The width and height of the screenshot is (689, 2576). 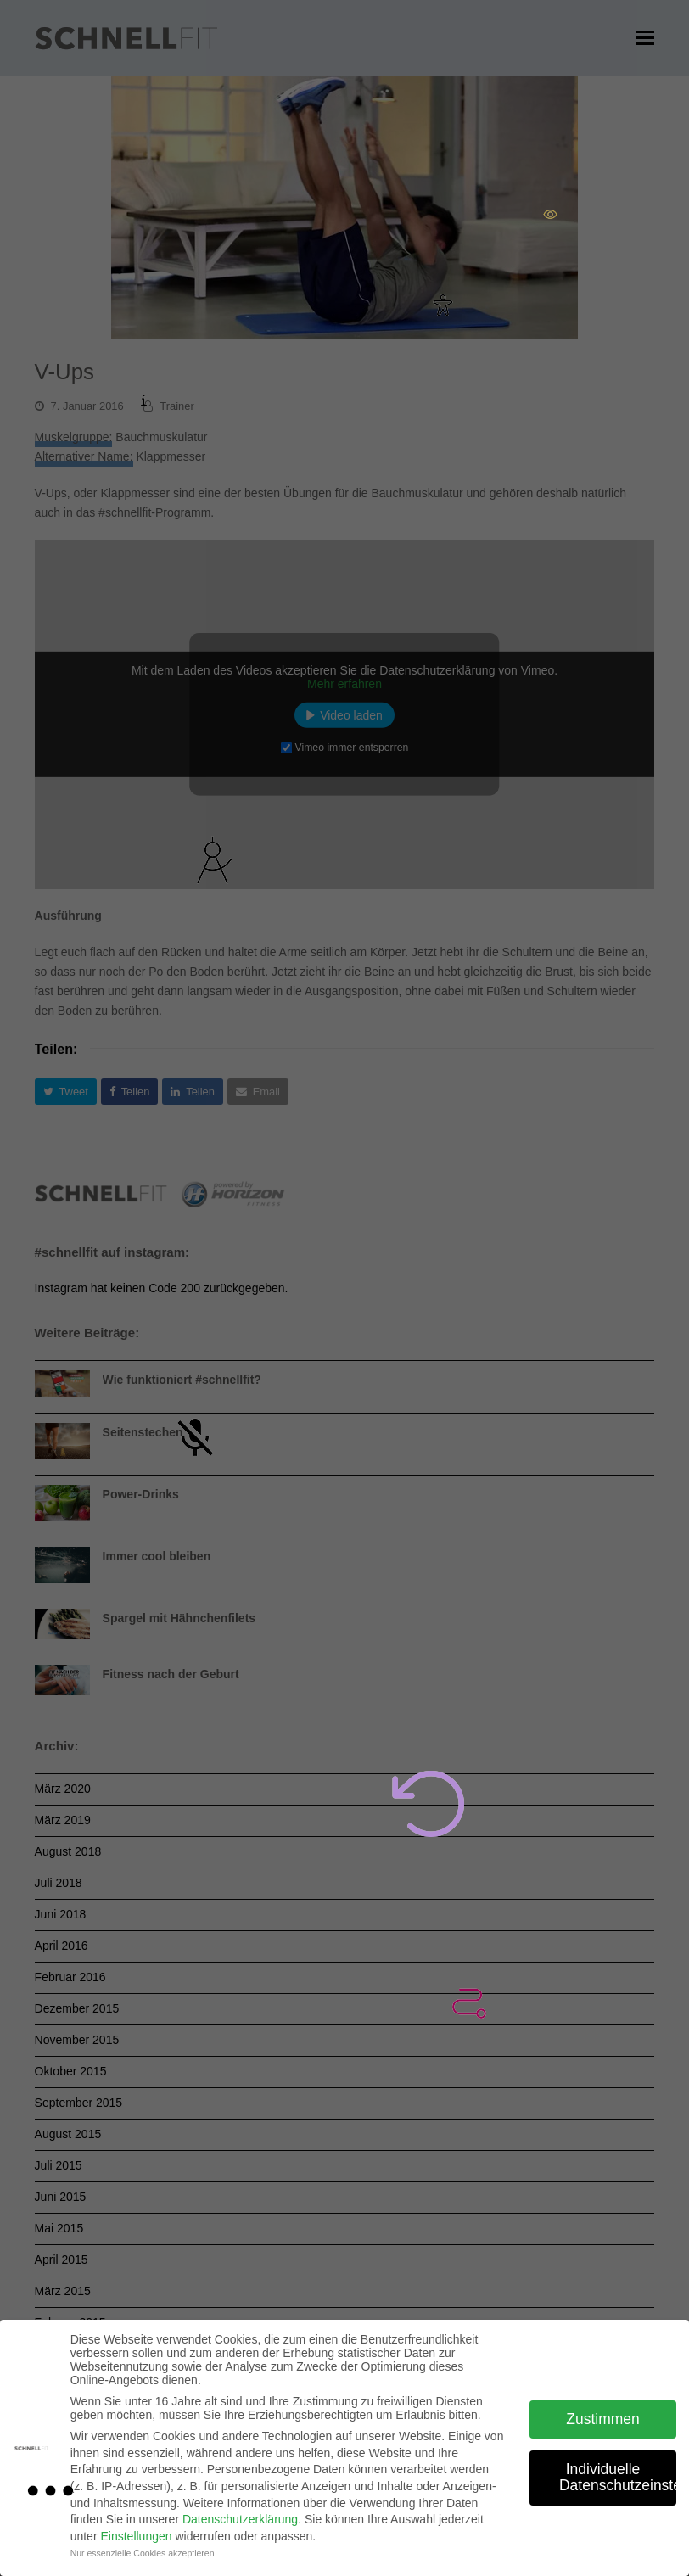 I want to click on open more options menu, so click(x=50, y=2490).